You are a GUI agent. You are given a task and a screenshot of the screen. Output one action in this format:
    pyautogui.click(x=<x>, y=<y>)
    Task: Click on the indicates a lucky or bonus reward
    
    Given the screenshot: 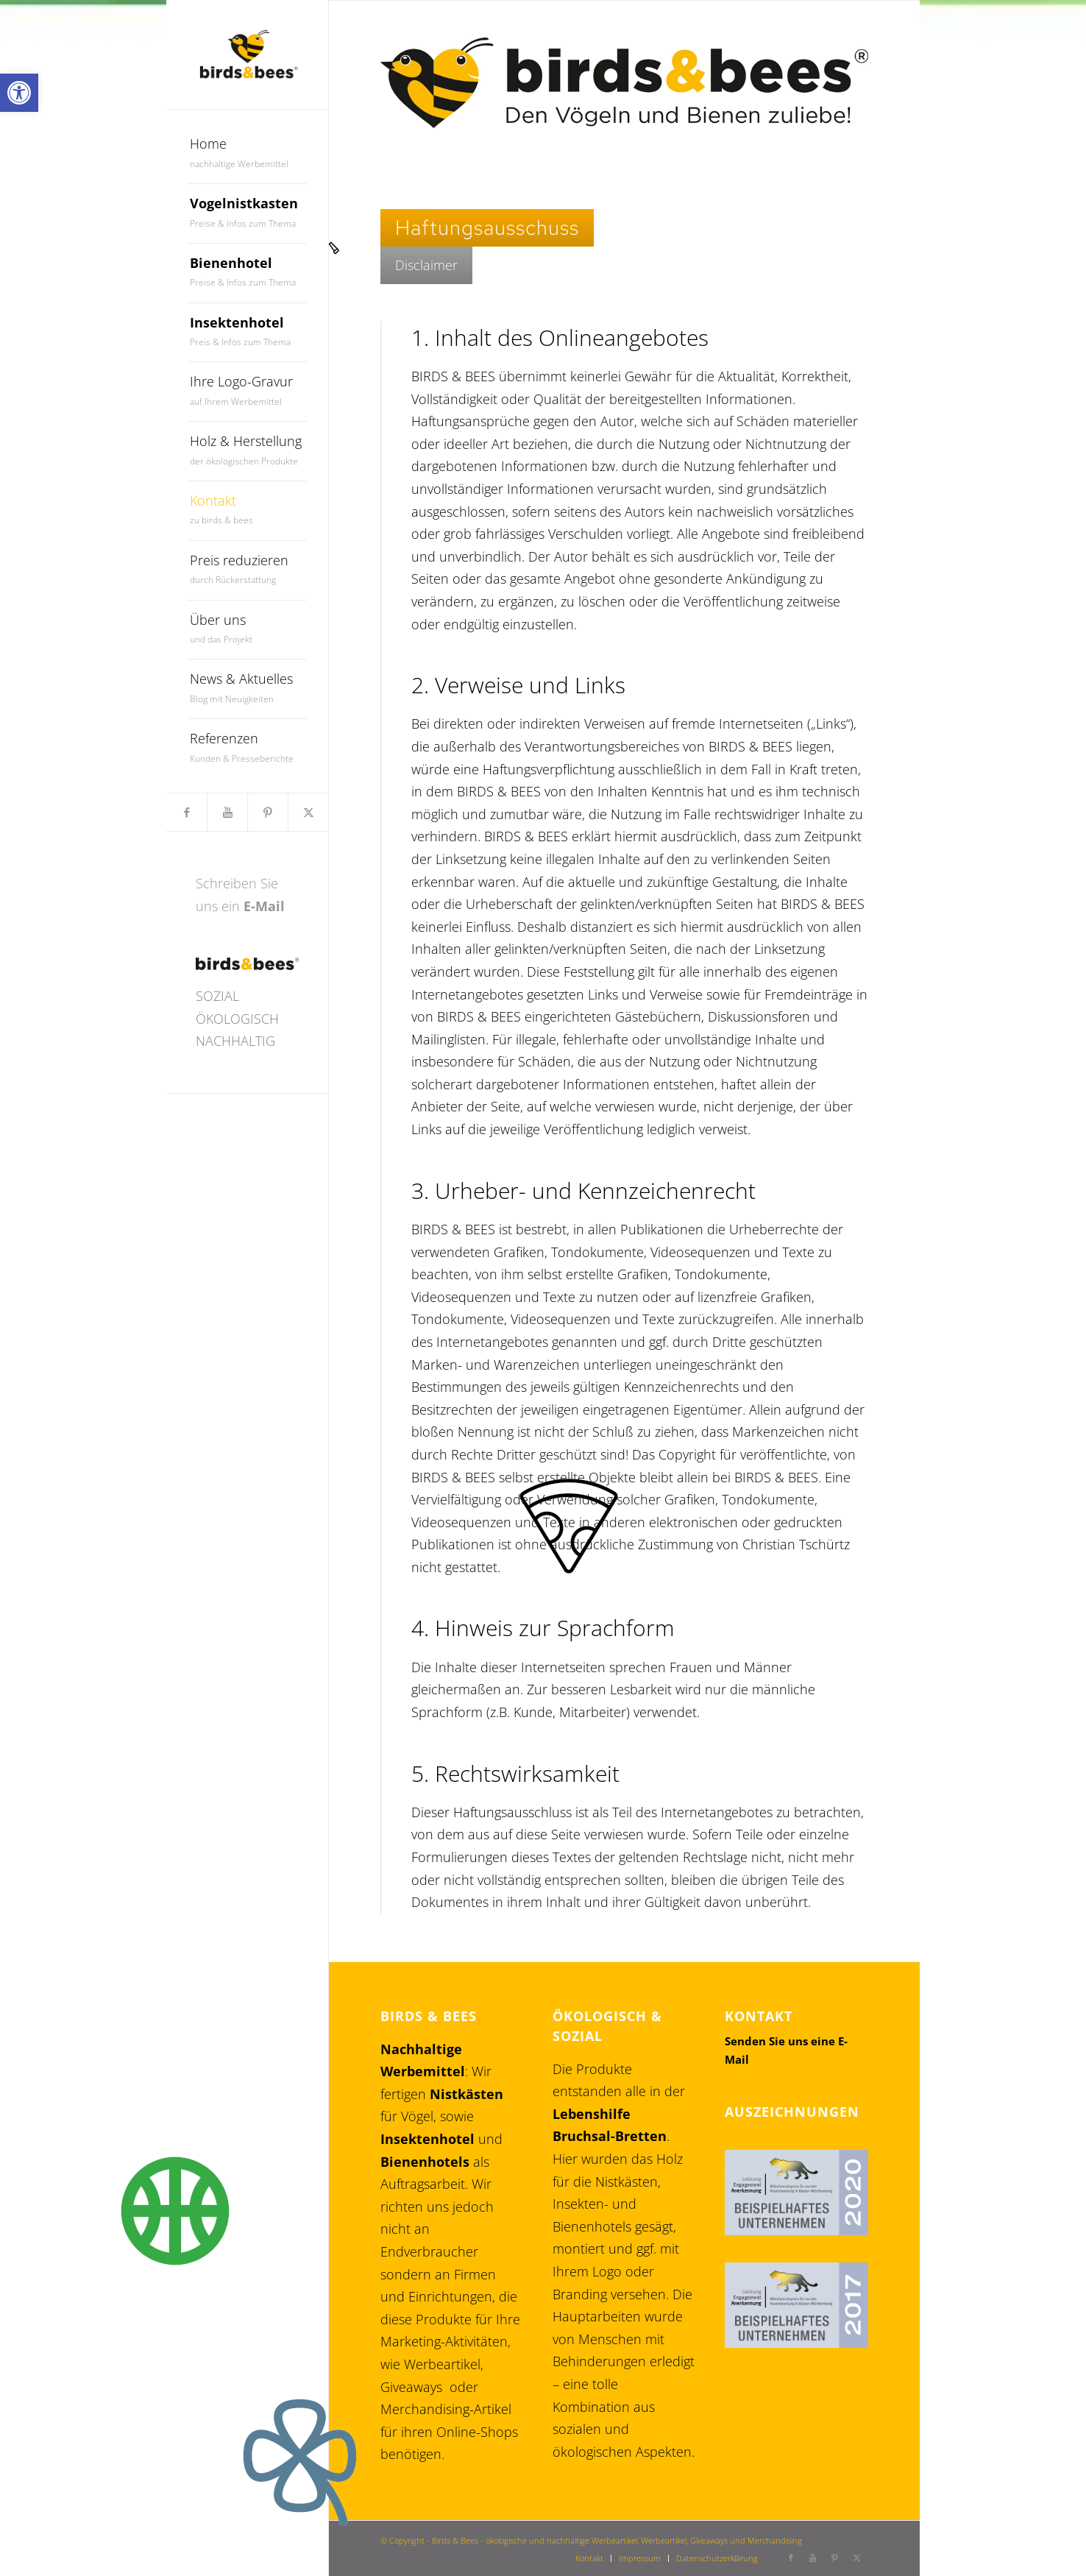 What is the action you would take?
    pyautogui.click(x=299, y=2460)
    